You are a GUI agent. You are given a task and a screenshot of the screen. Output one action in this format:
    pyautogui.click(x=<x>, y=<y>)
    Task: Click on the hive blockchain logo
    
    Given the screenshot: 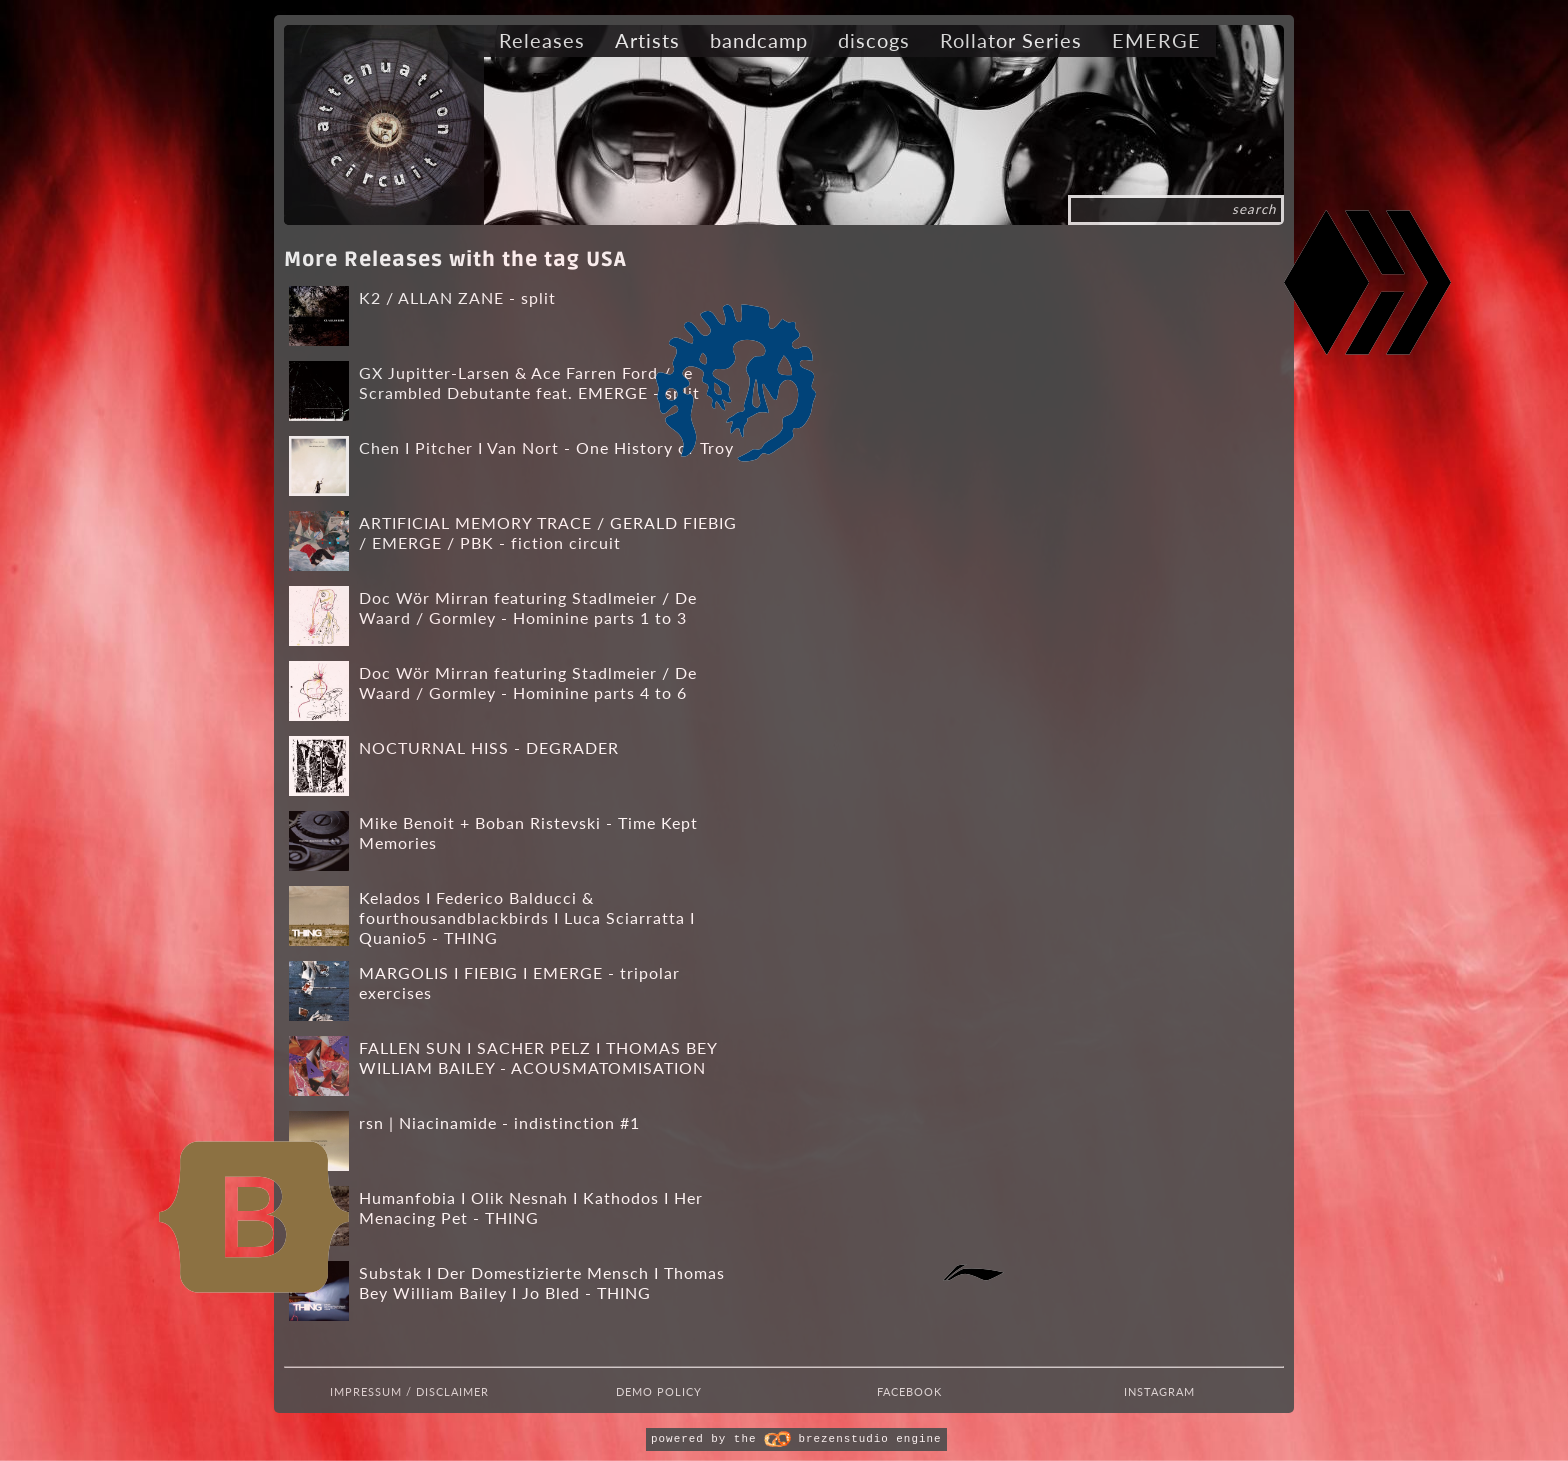 What is the action you would take?
    pyautogui.click(x=1367, y=282)
    